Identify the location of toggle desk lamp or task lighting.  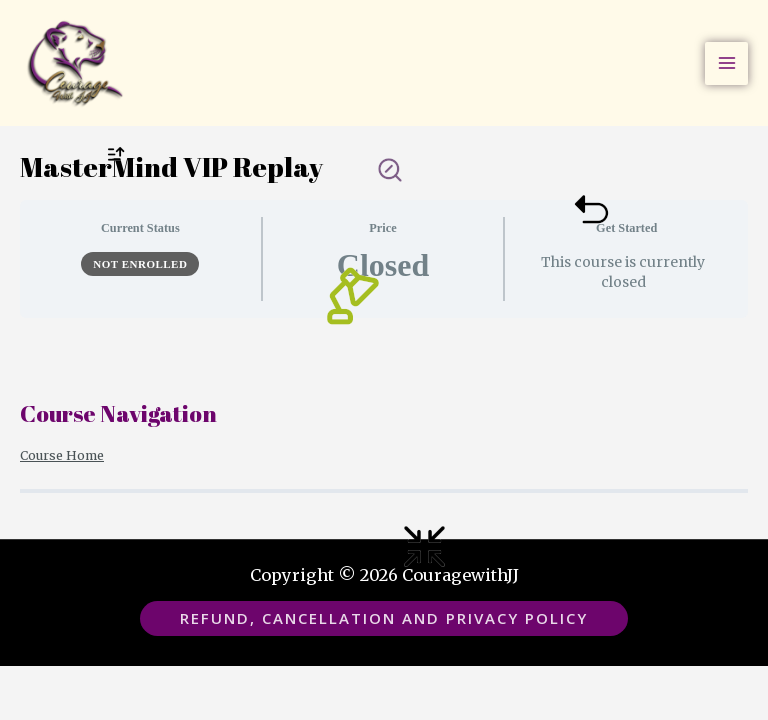
(353, 296).